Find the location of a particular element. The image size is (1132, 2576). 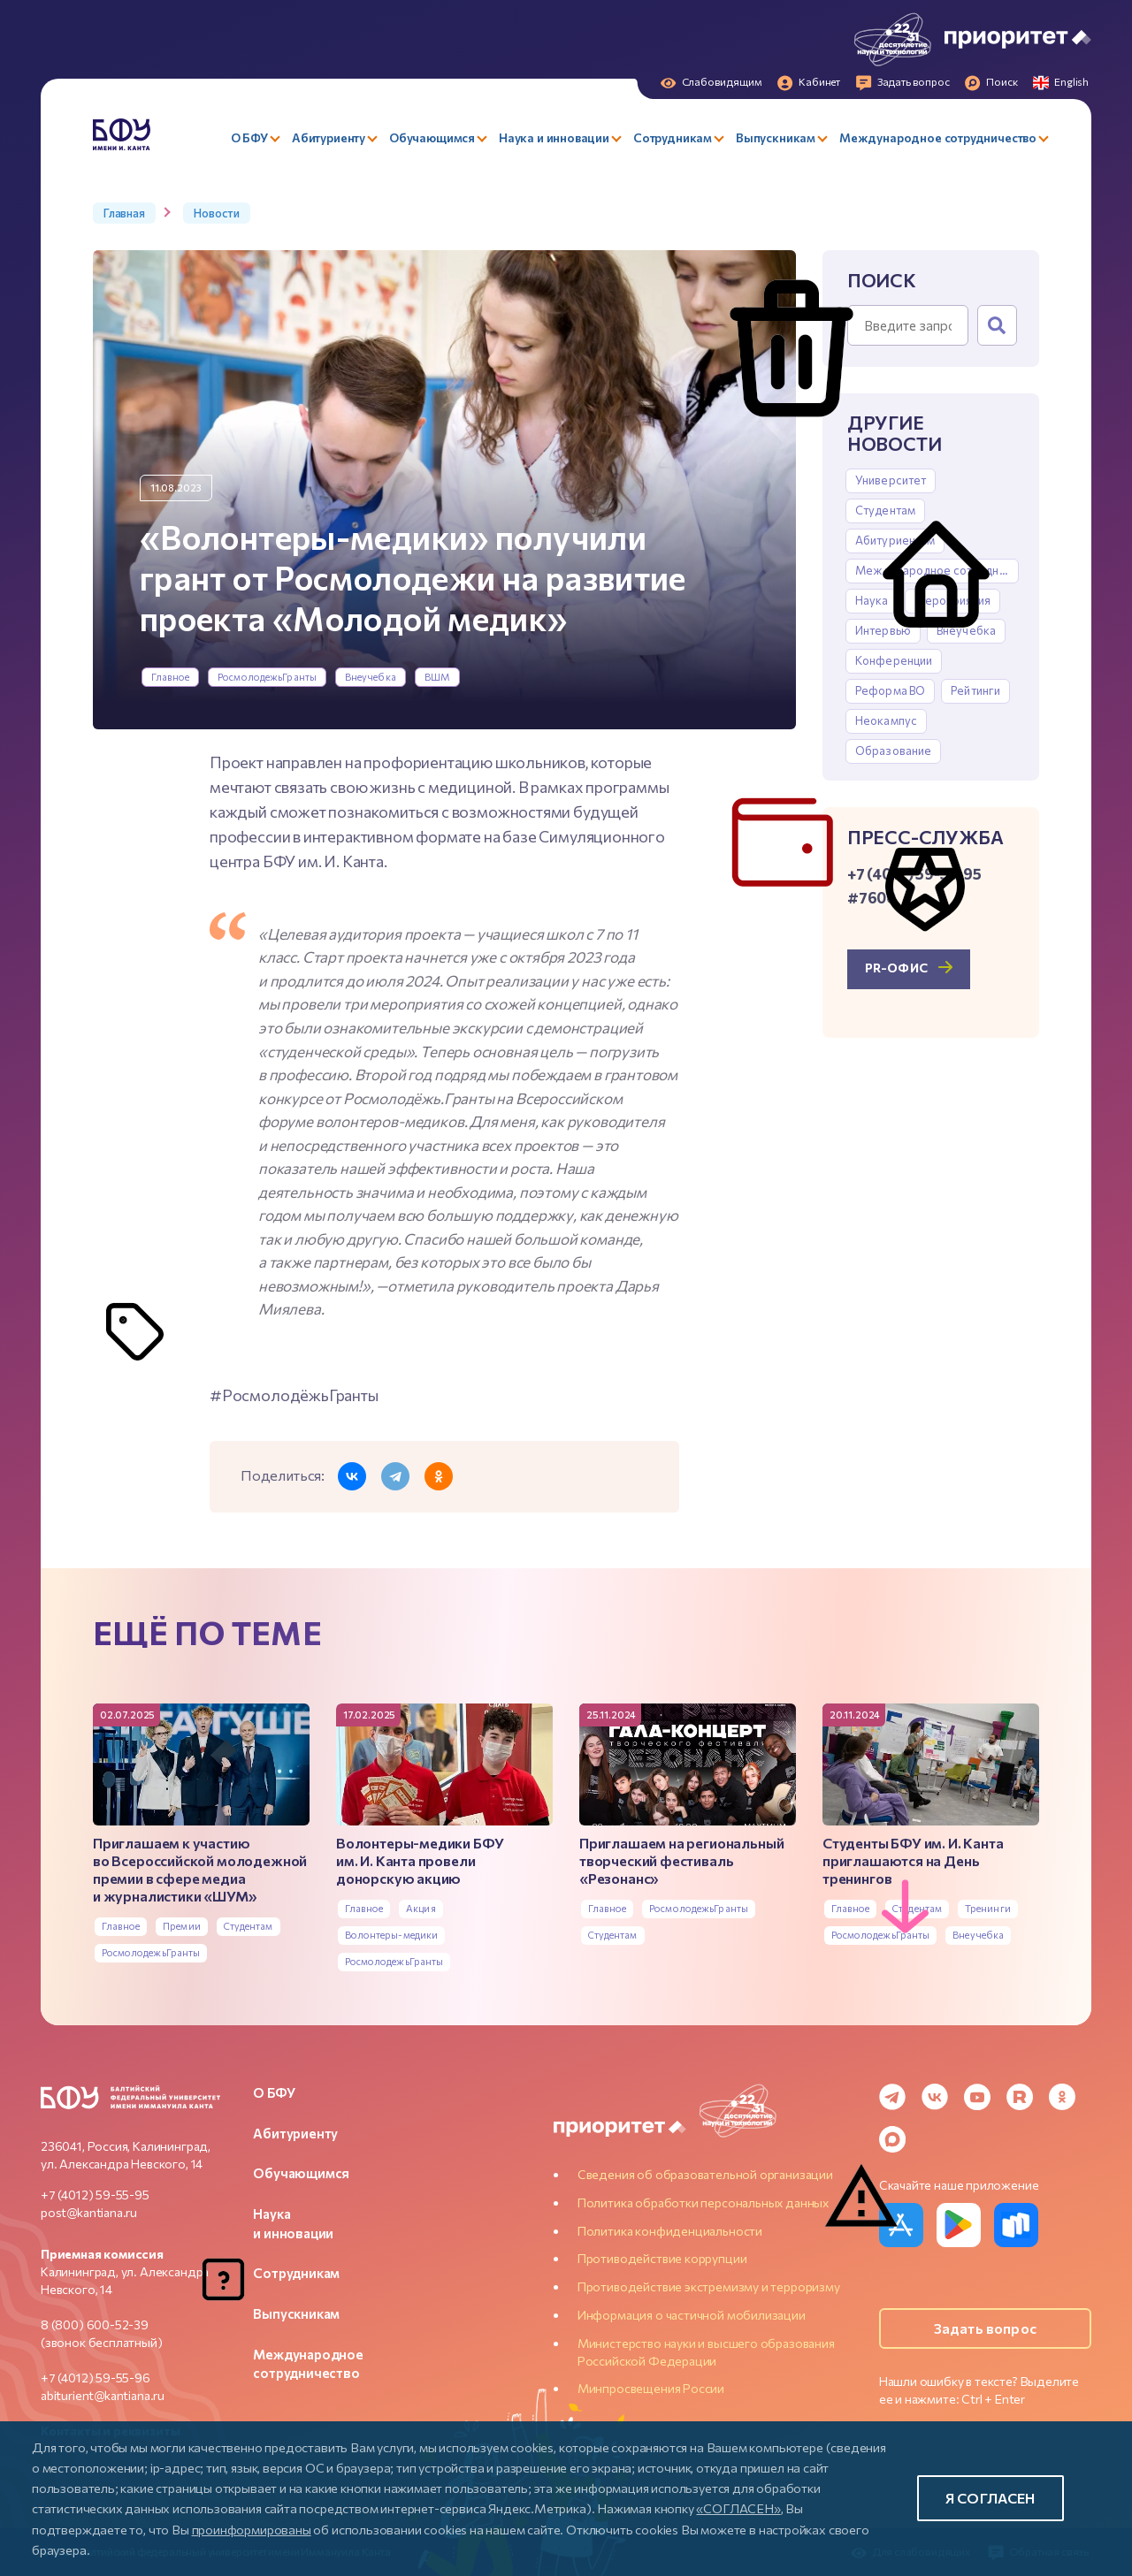

add or manage tags for an item is located at coordinates (134, 1331).